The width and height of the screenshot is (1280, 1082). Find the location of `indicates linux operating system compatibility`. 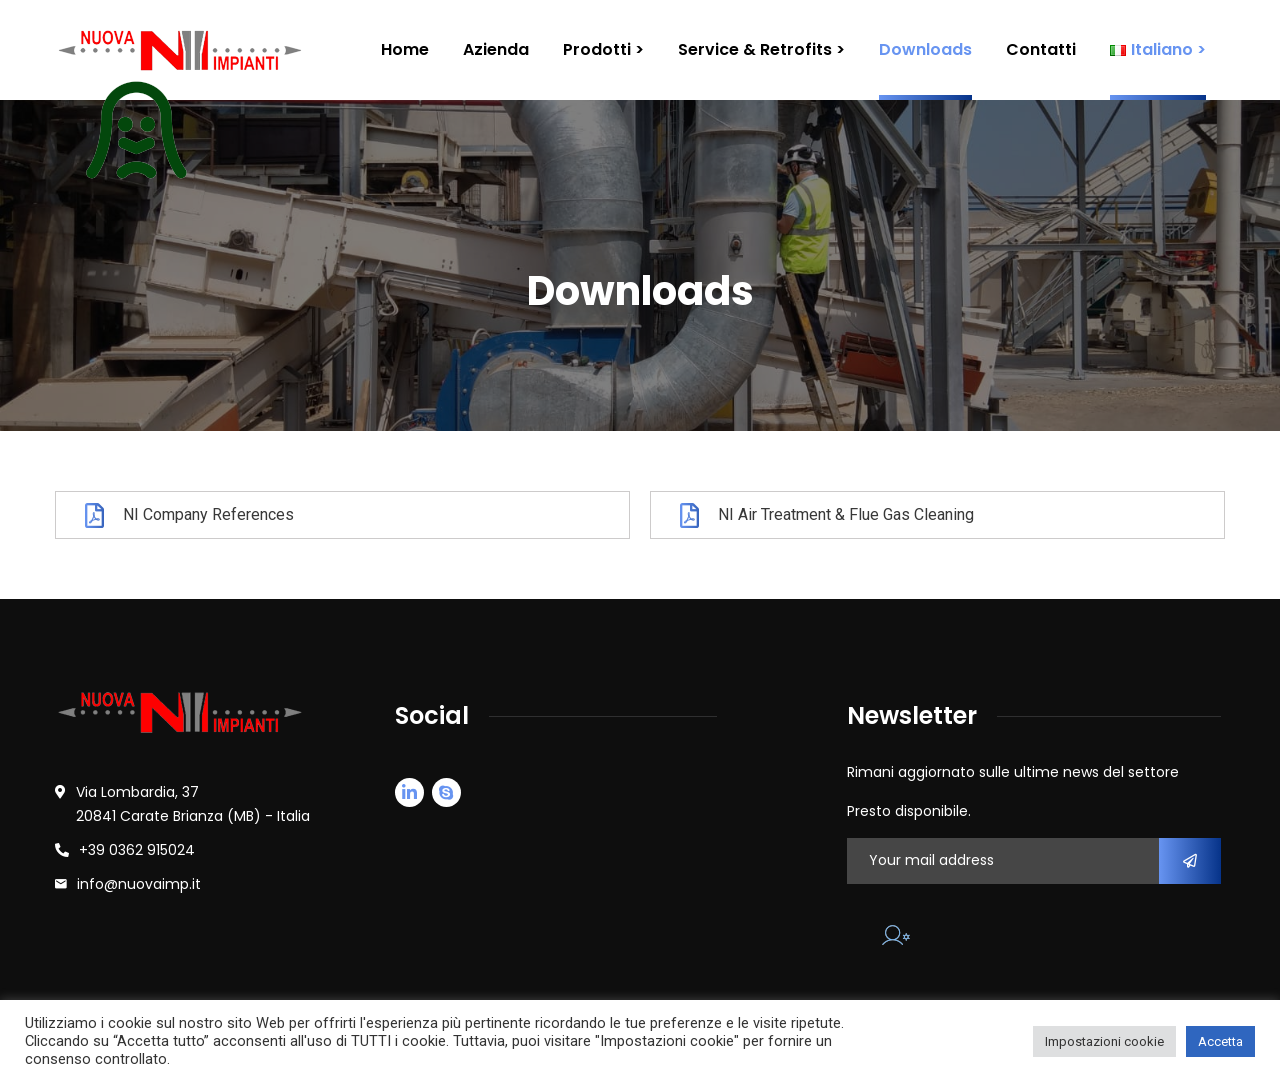

indicates linux operating system compatibility is located at coordinates (136, 135).